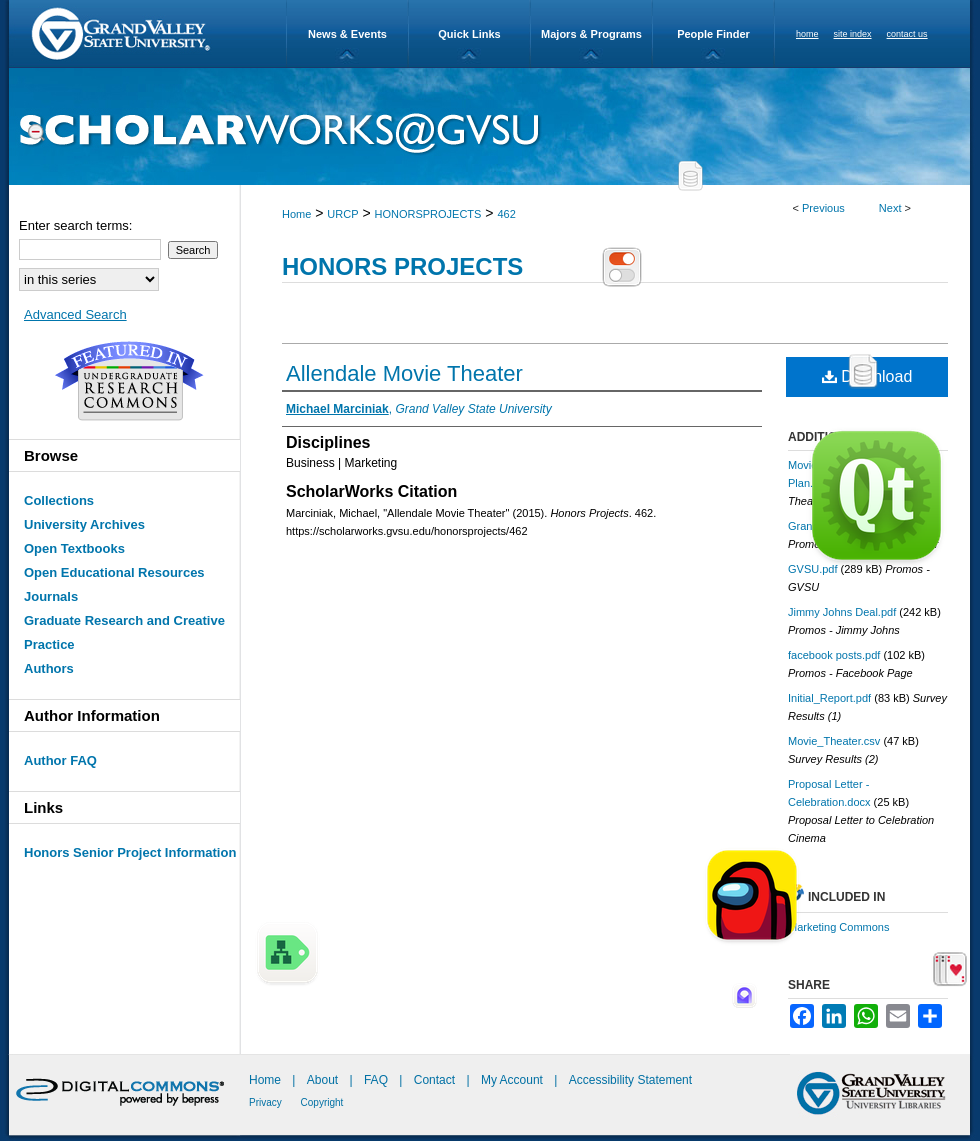 Image resolution: width=980 pixels, height=1141 pixels. What do you see at coordinates (950, 969) in the screenshot?
I see `open solitaire card game` at bounding box center [950, 969].